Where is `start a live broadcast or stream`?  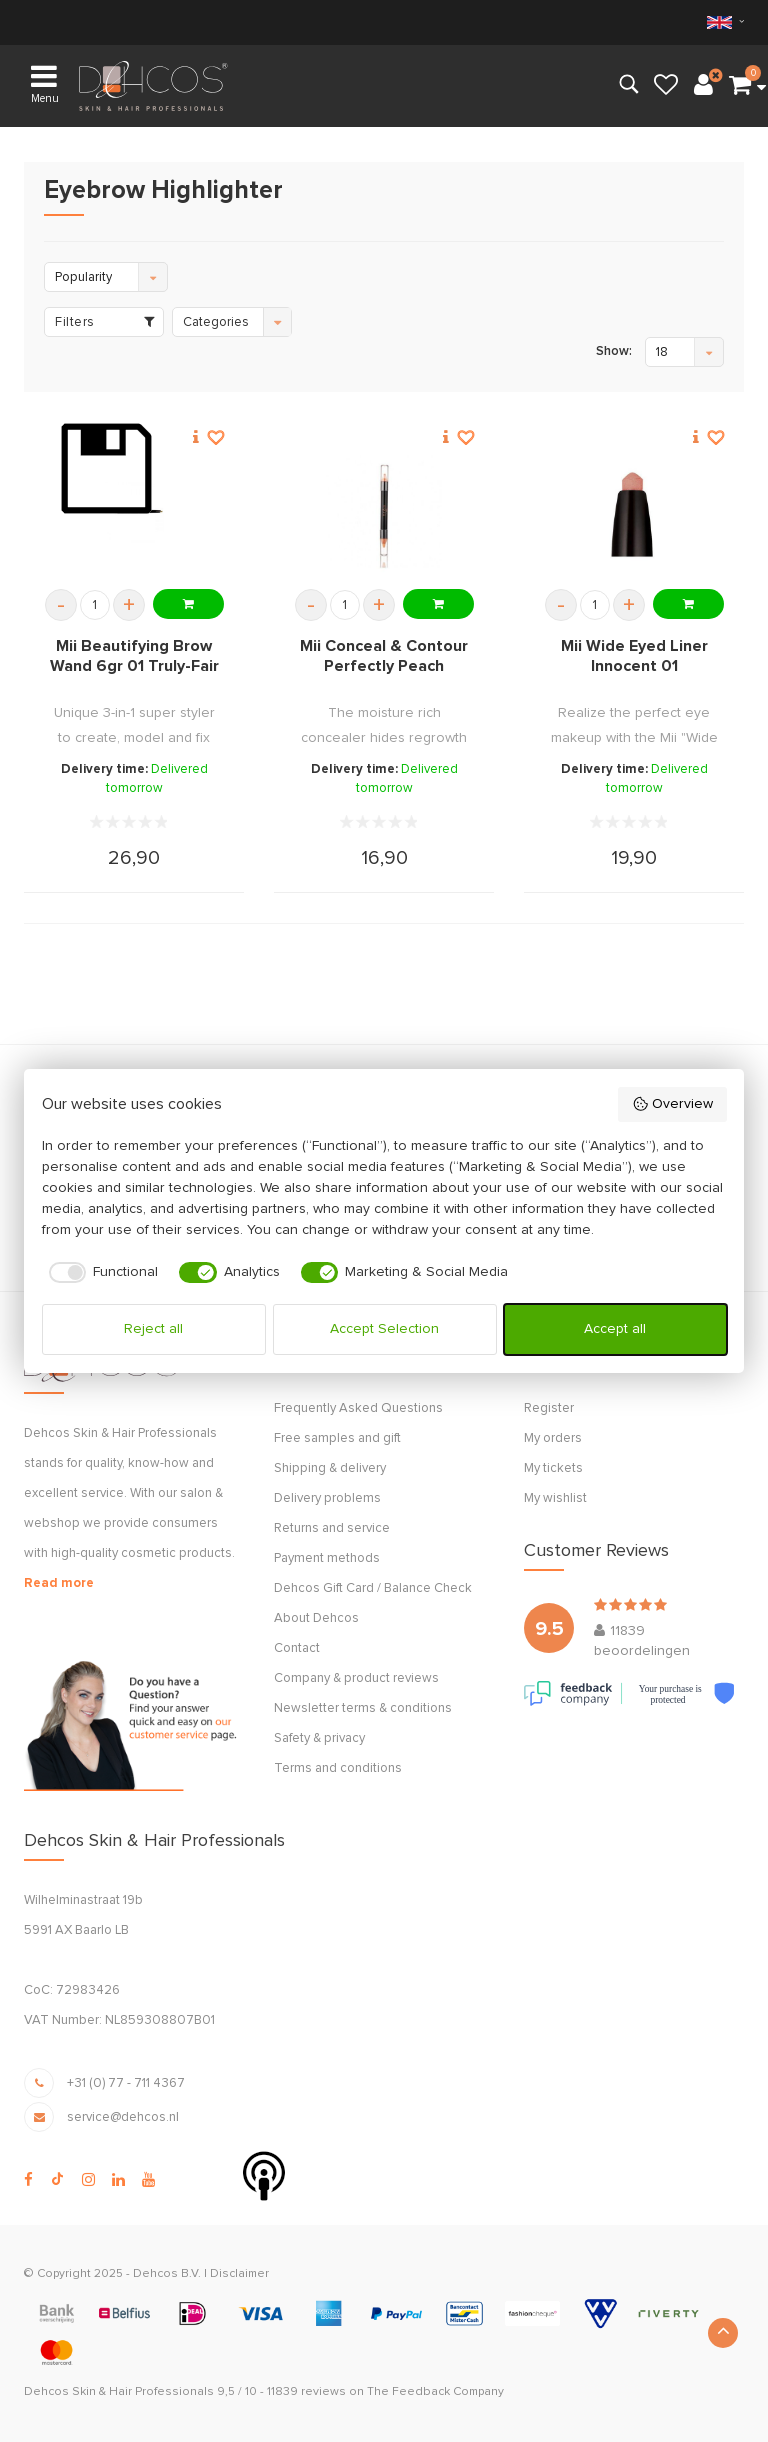 start a live broadcast or stream is located at coordinates (264, 2176).